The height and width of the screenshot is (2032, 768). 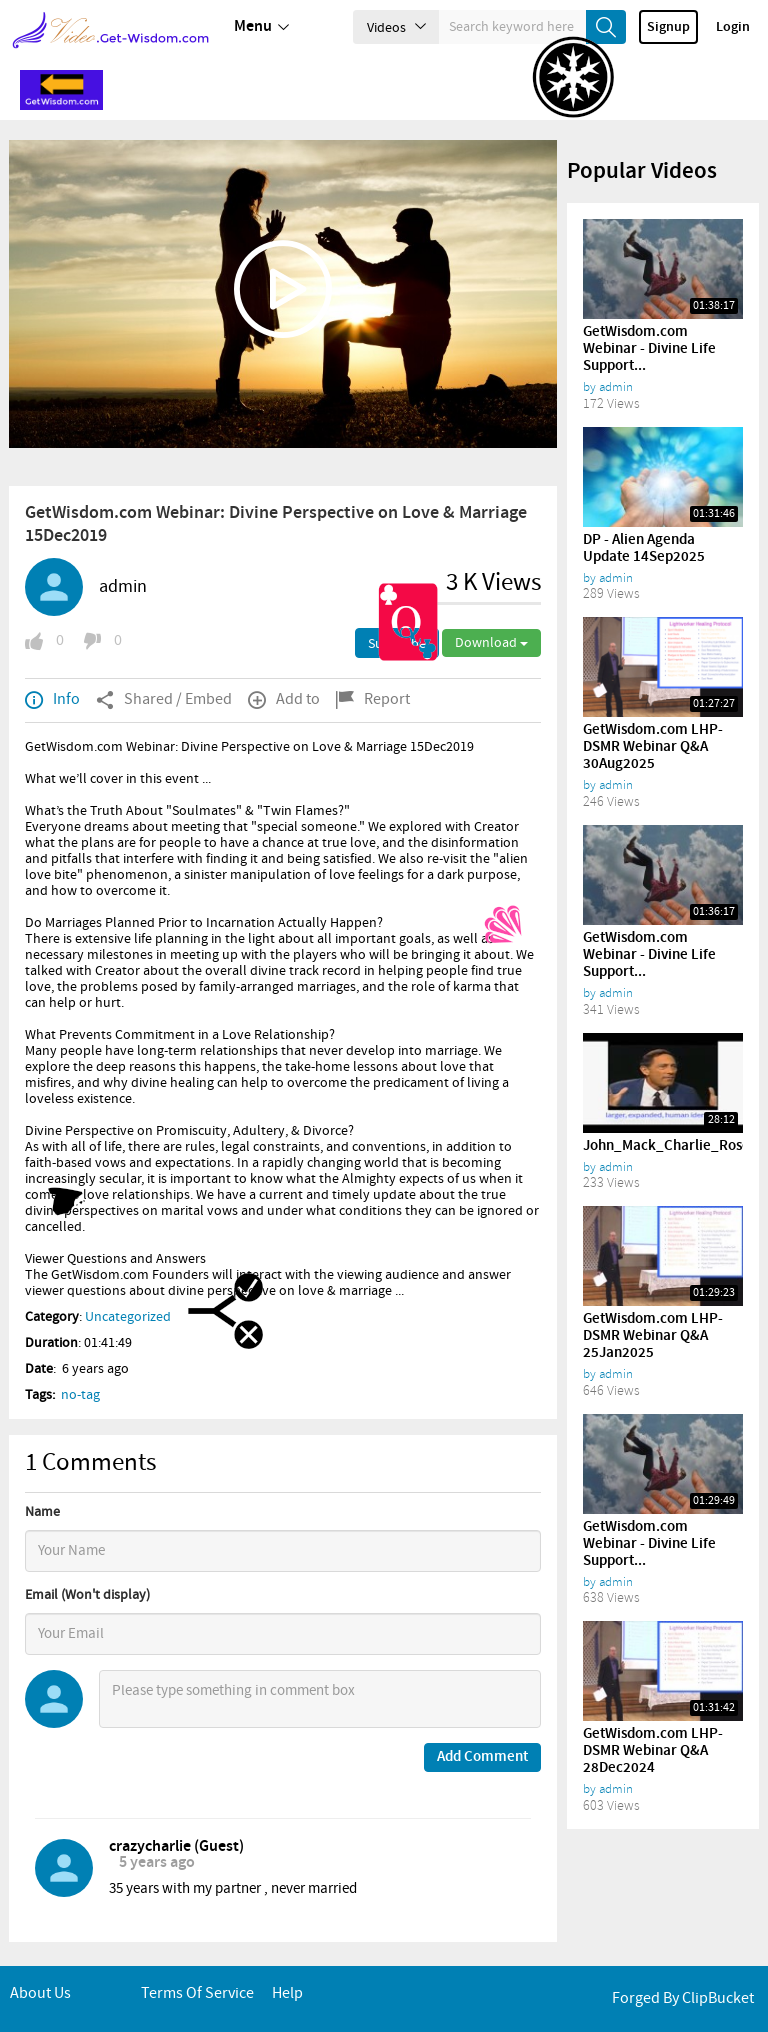 What do you see at coordinates (503, 924) in the screenshot?
I see `select claw or slash attack ability` at bounding box center [503, 924].